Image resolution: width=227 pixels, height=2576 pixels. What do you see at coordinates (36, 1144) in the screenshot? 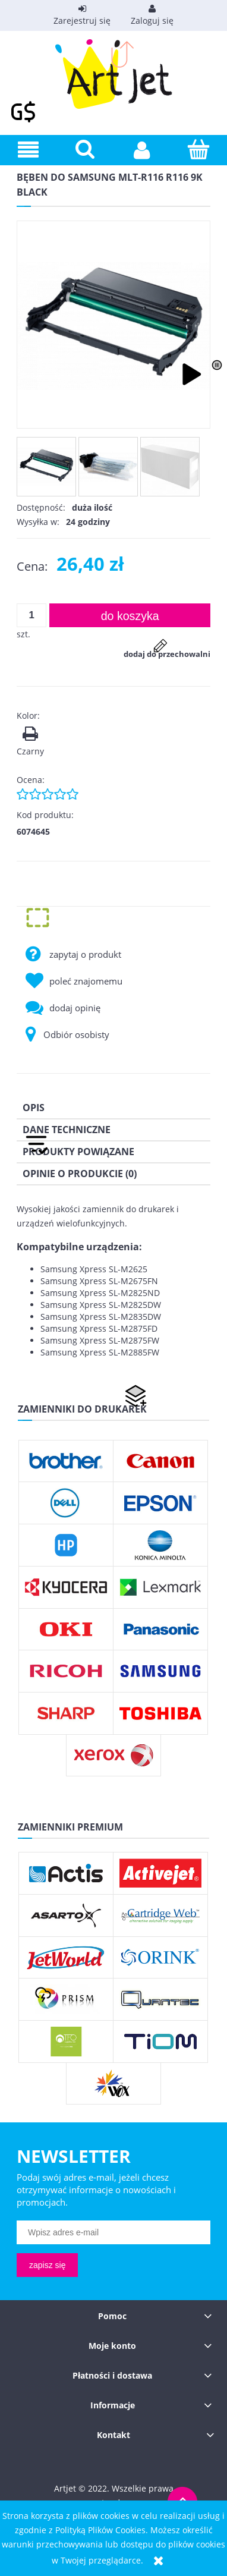
I see `filter applied successfully` at bounding box center [36, 1144].